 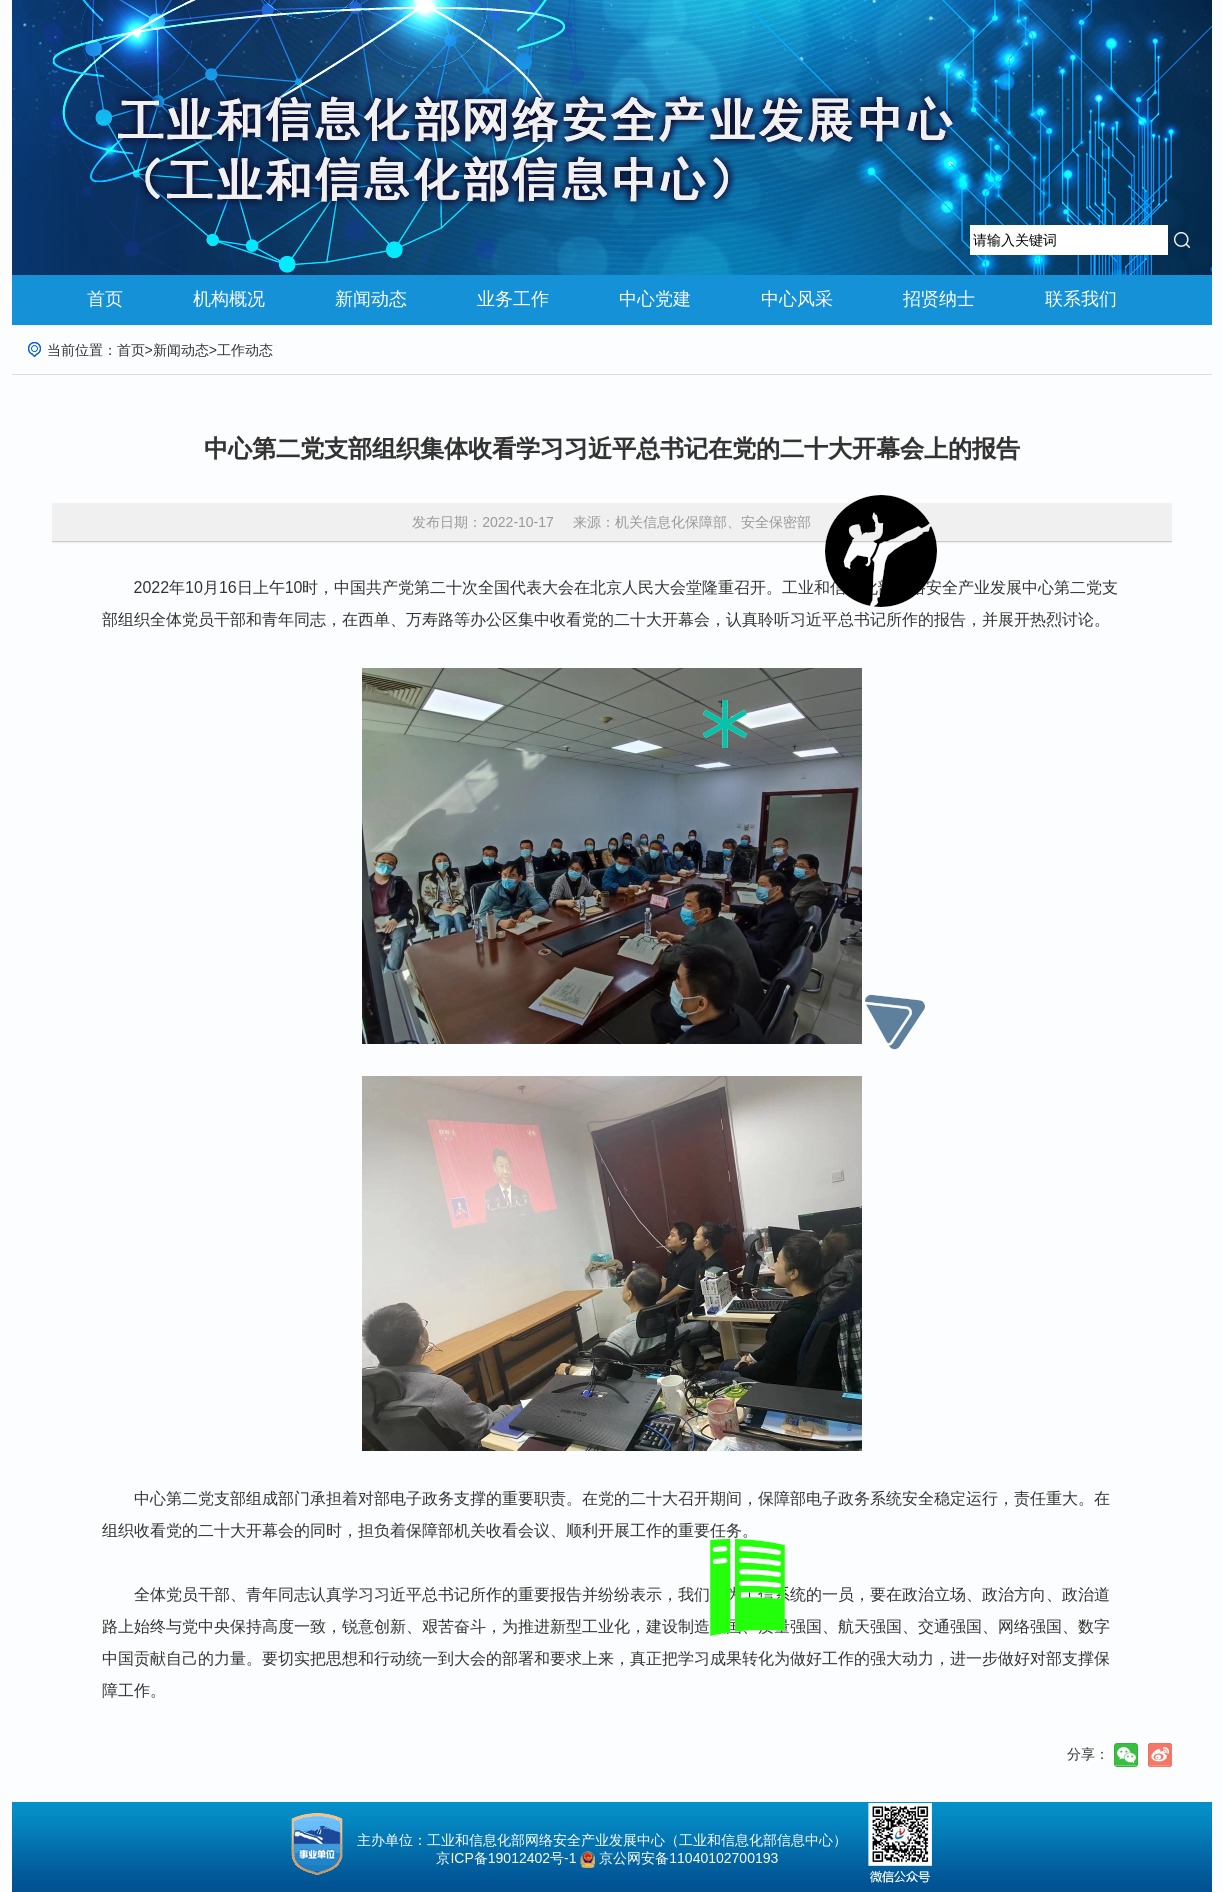 What do you see at coordinates (881, 551) in the screenshot?
I see `sidekiq background job processing service logo` at bounding box center [881, 551].